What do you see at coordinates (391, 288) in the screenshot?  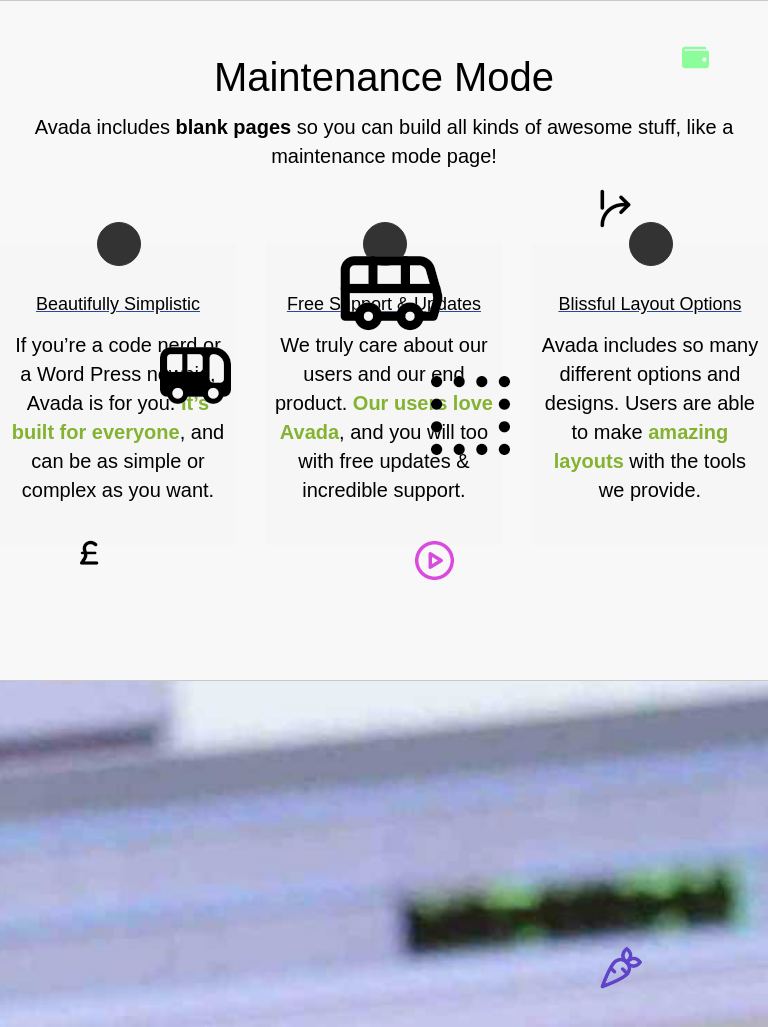 I see `view public transit options` at bounding box center [391, 288].